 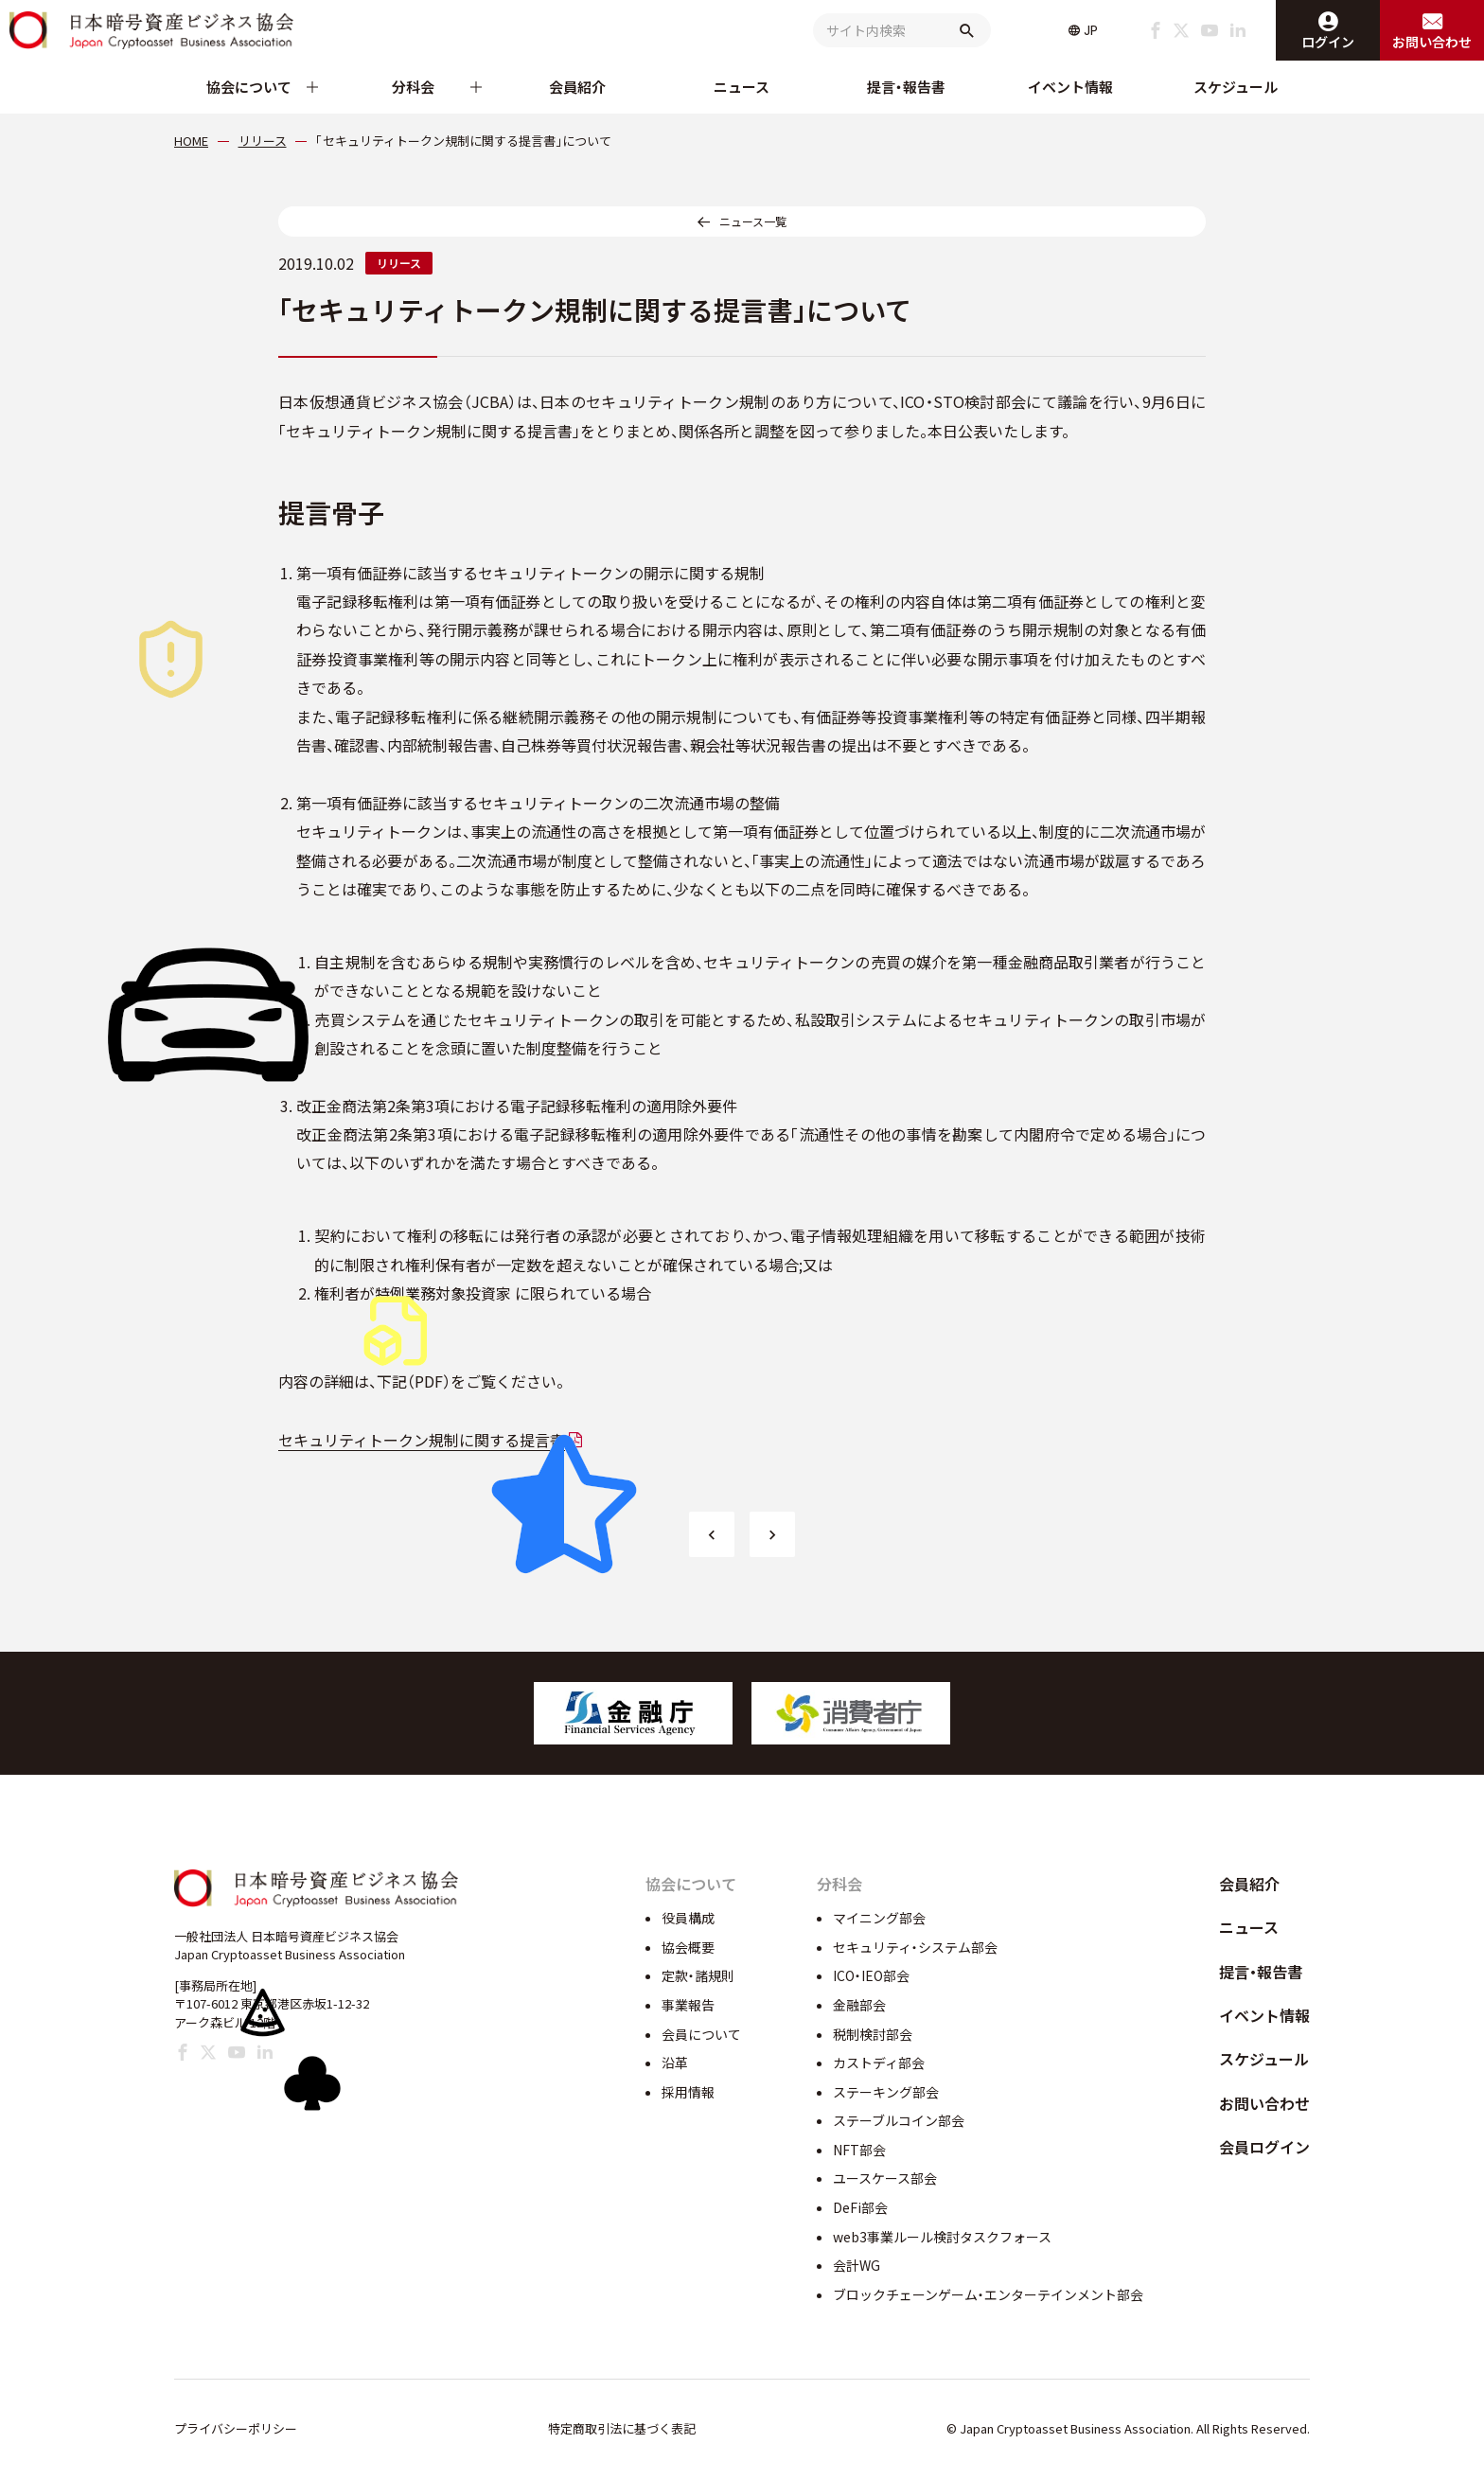 What do you see at coordinates (208, 1015) in the screenshot?
I see `select sports car or performance vehicle option` at bounding box center [208, 1015].